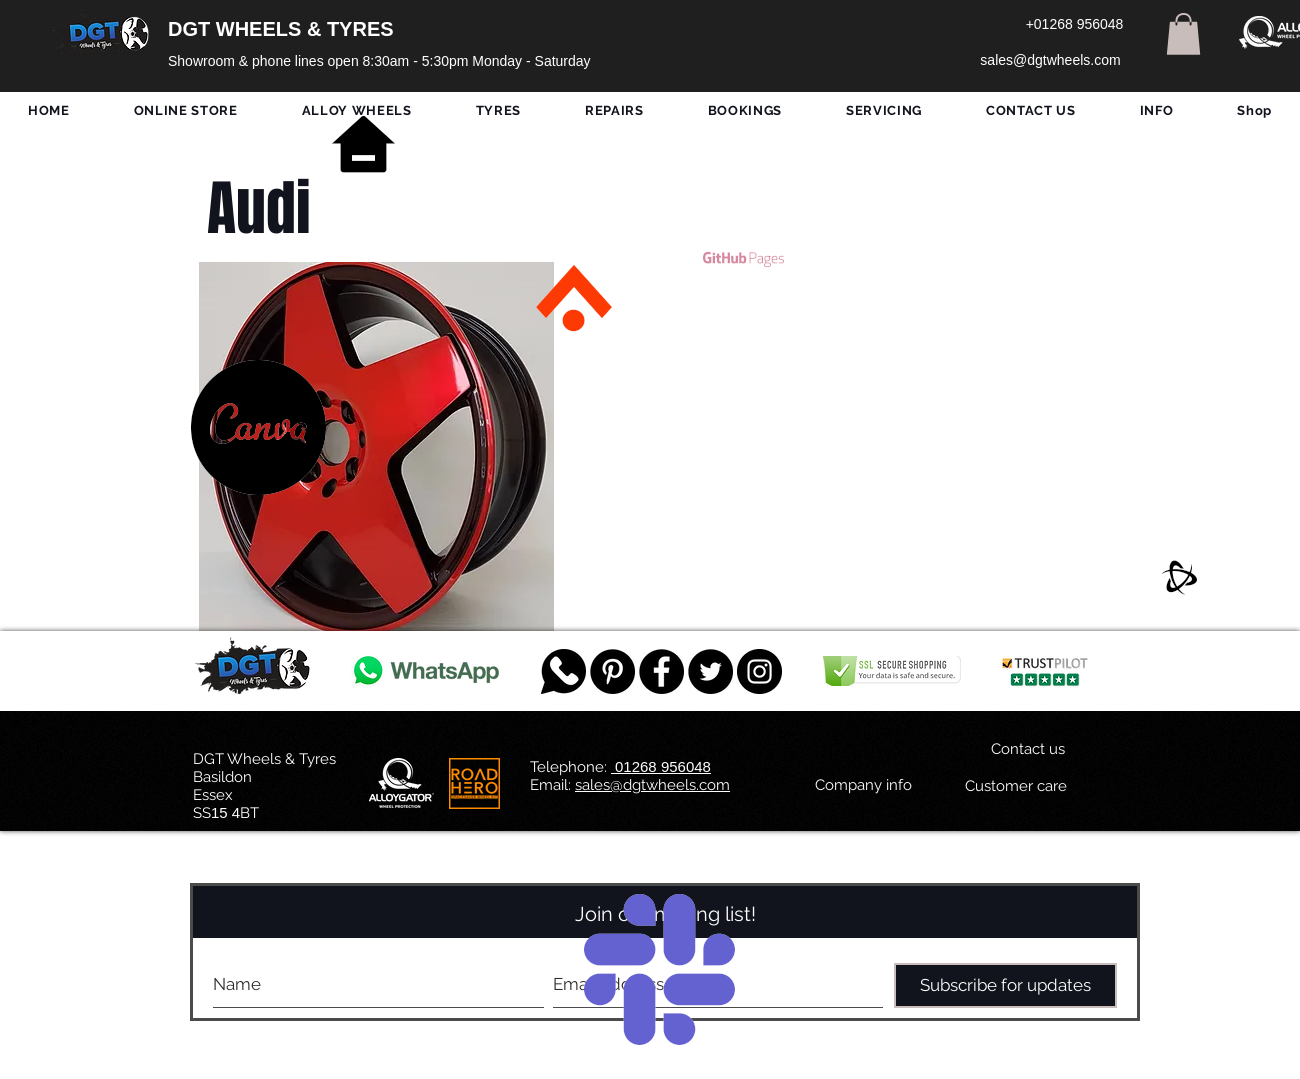 The height and width of the screenshot is (1079, 1300). Describe the element at coordinates (743, 259) in the screenshot. I see `access github pages hosting settings` at that location.